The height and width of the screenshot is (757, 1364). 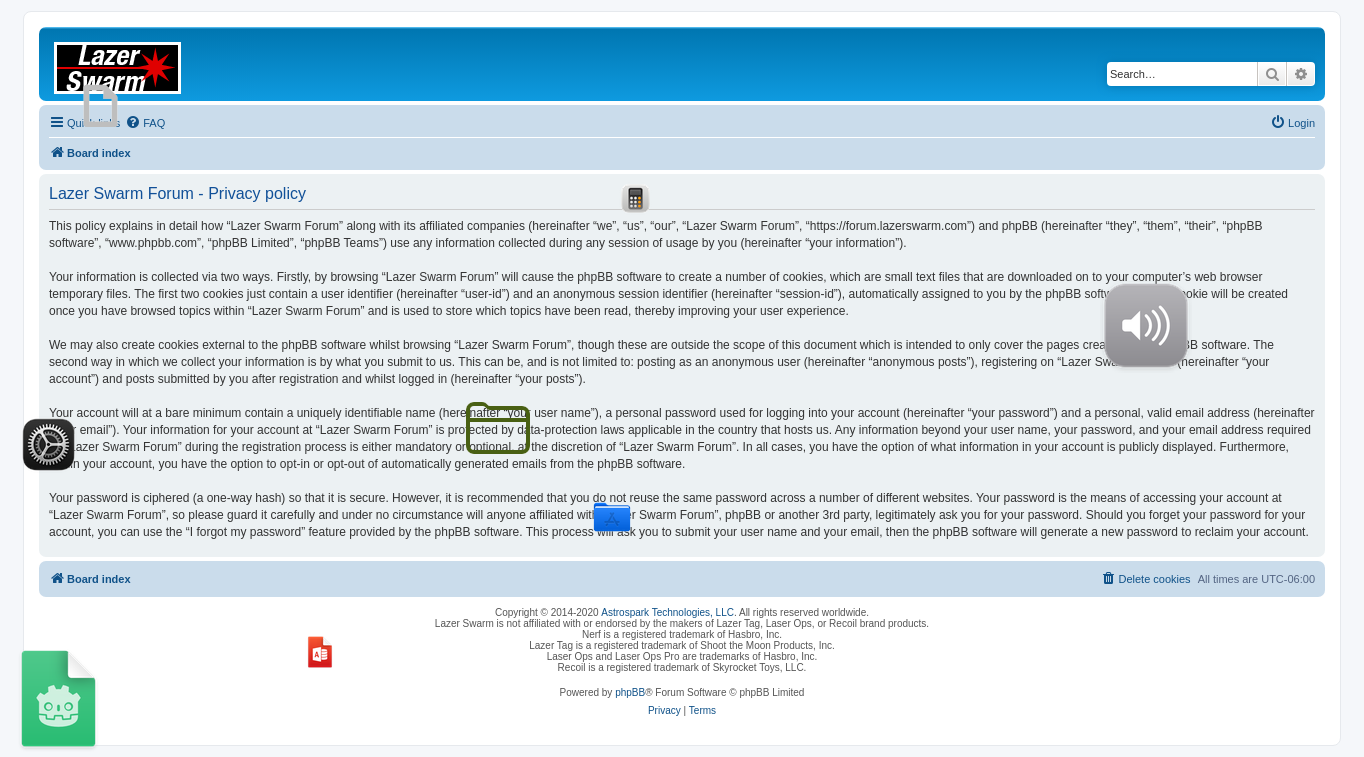 What do you see at coordinates (100, 104) in the screenshot?
I see `open the documents folder` at bounding box center [100, 104].